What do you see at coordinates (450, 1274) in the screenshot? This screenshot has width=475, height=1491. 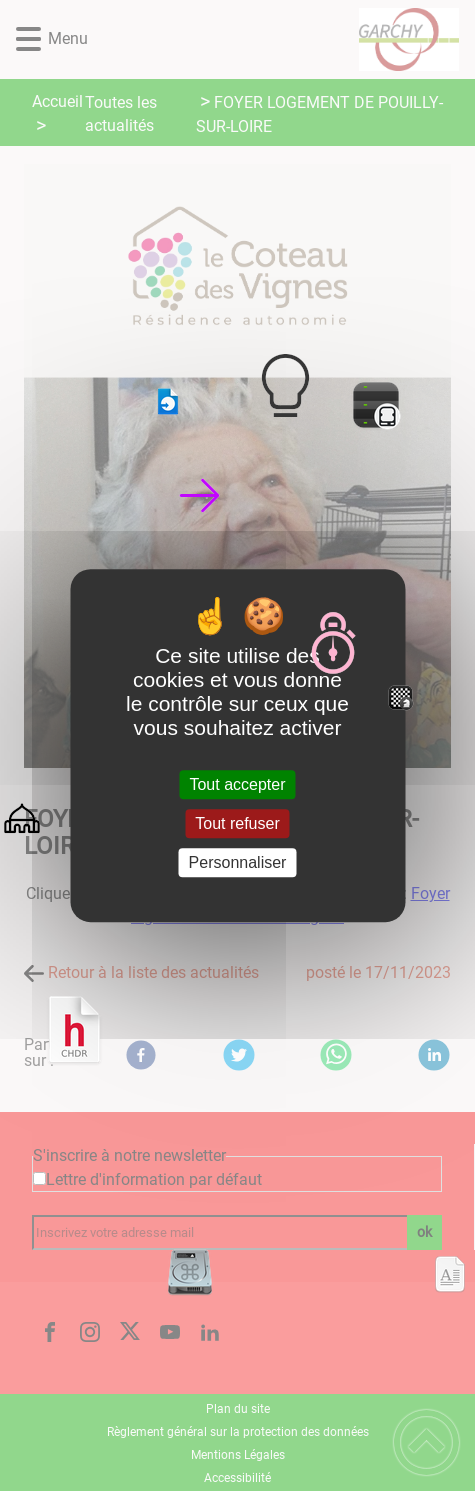 I see `a rich text or formatted document file` at bounding box center [450, 1274].